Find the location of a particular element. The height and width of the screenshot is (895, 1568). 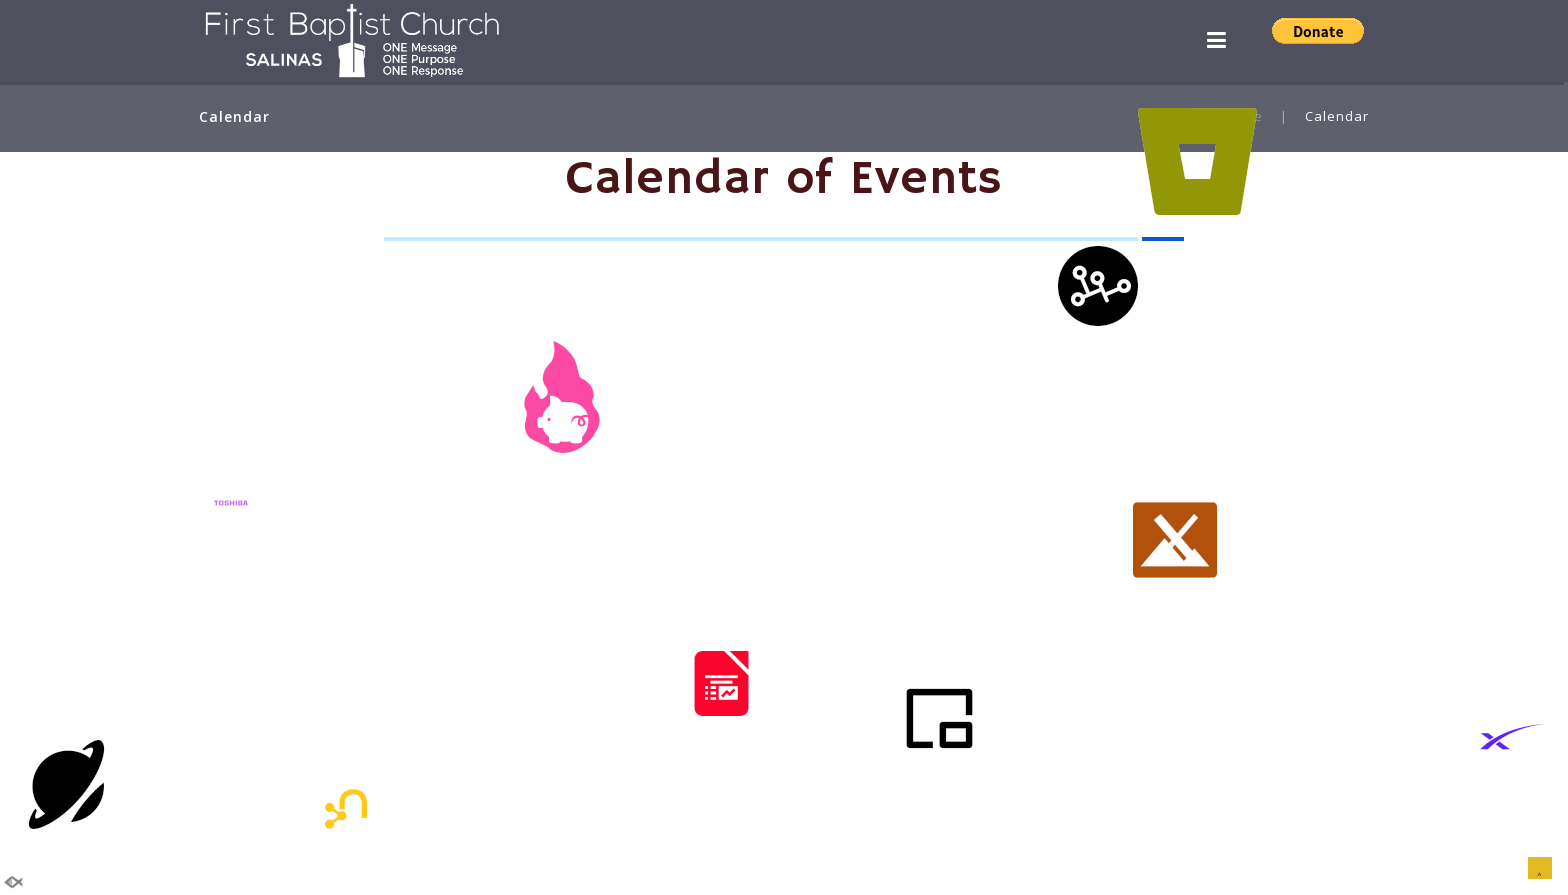

spacex company logo is located at coordinates (1513, 736).